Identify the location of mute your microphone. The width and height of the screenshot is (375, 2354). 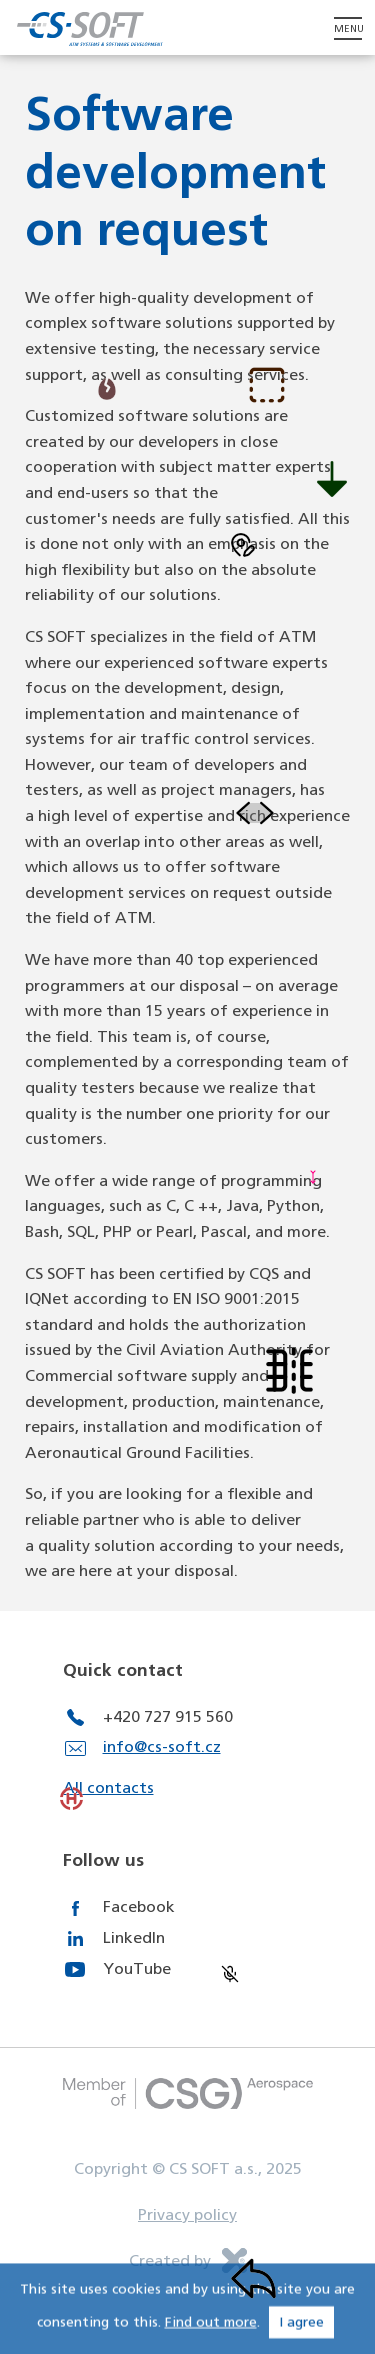
(230, 1974).